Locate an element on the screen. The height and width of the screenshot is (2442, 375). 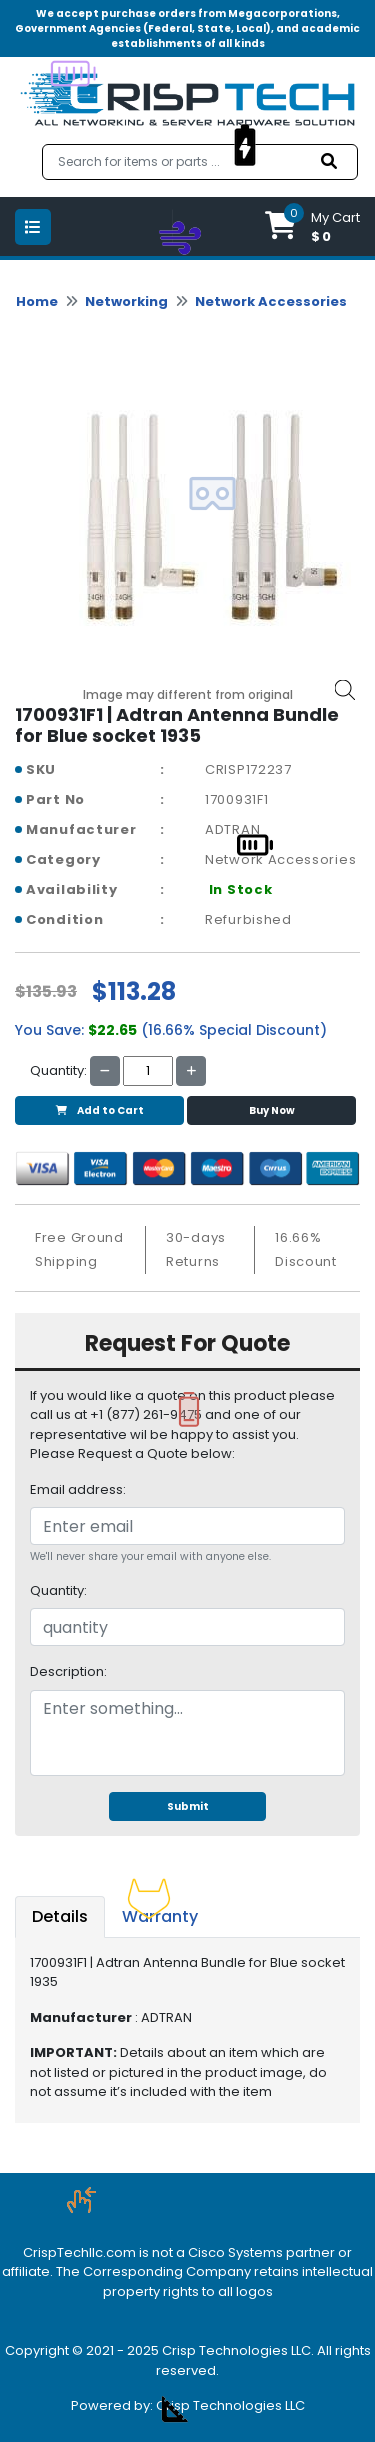
indicates low battery level is located at coordinates (189, 1410).